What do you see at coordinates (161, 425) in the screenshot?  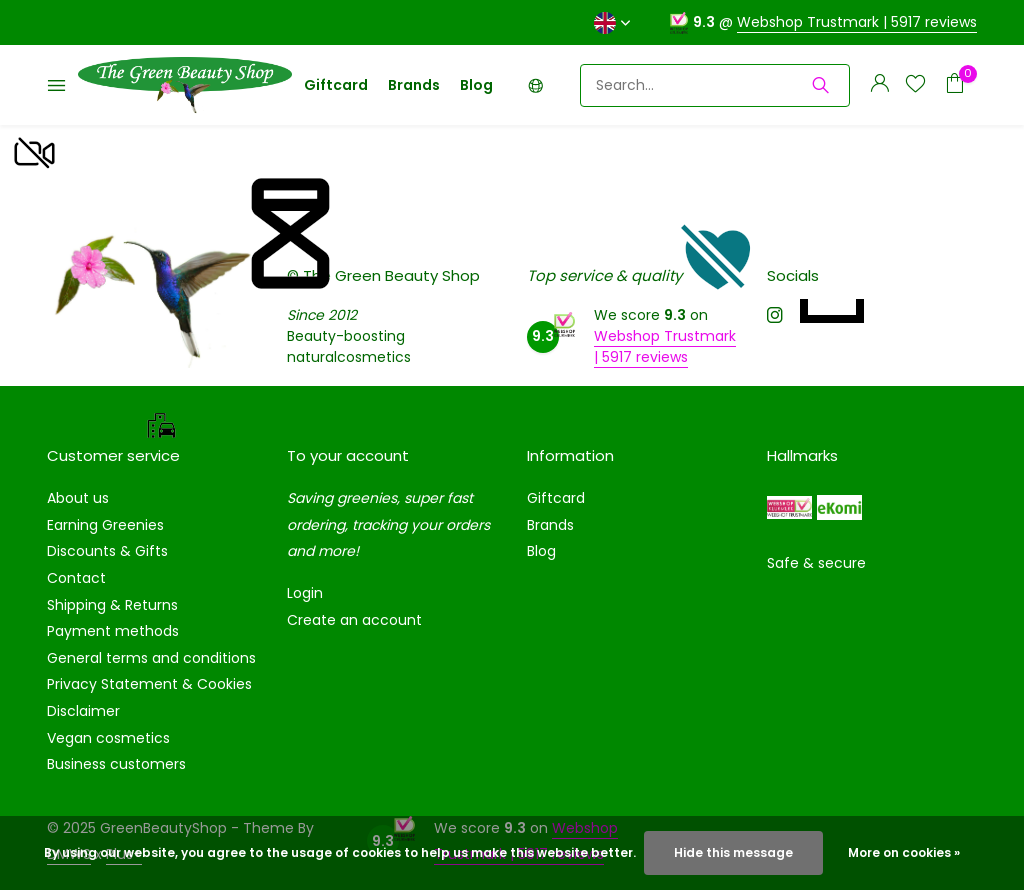 I see `access transportation or commute options` at bounding box center [161, 425].